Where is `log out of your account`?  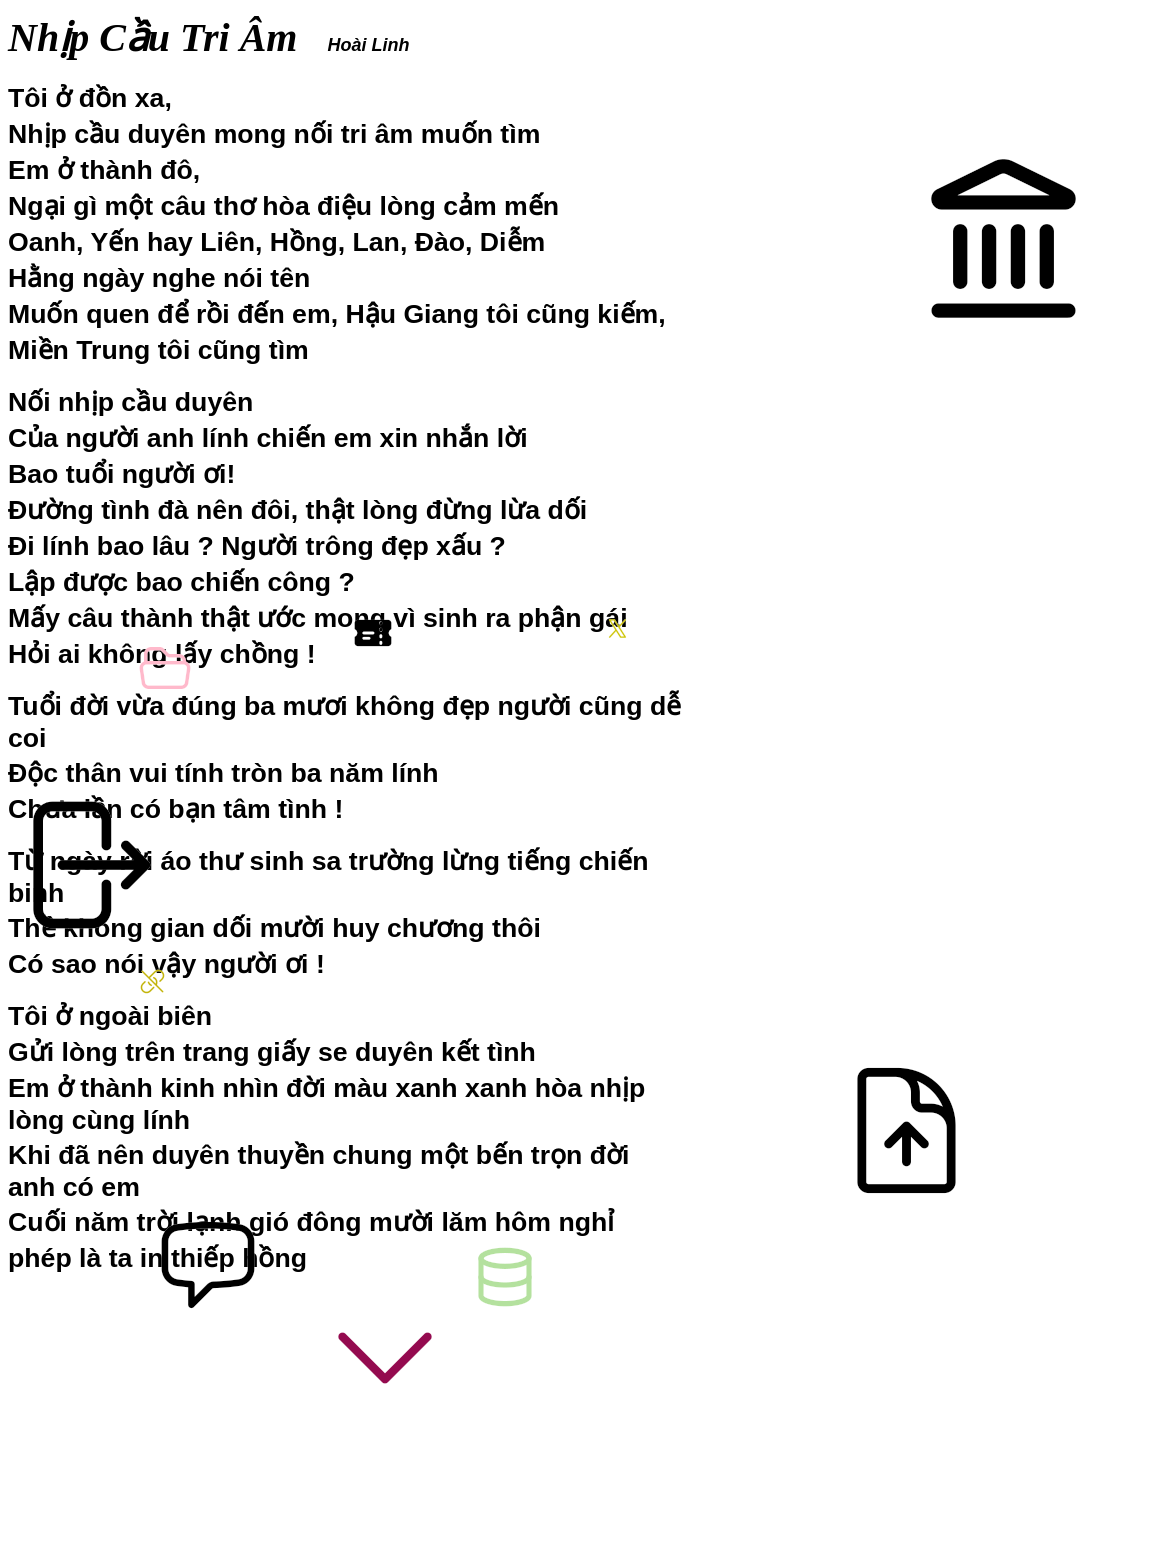 log out of your account is located at coordinates (82, 865).